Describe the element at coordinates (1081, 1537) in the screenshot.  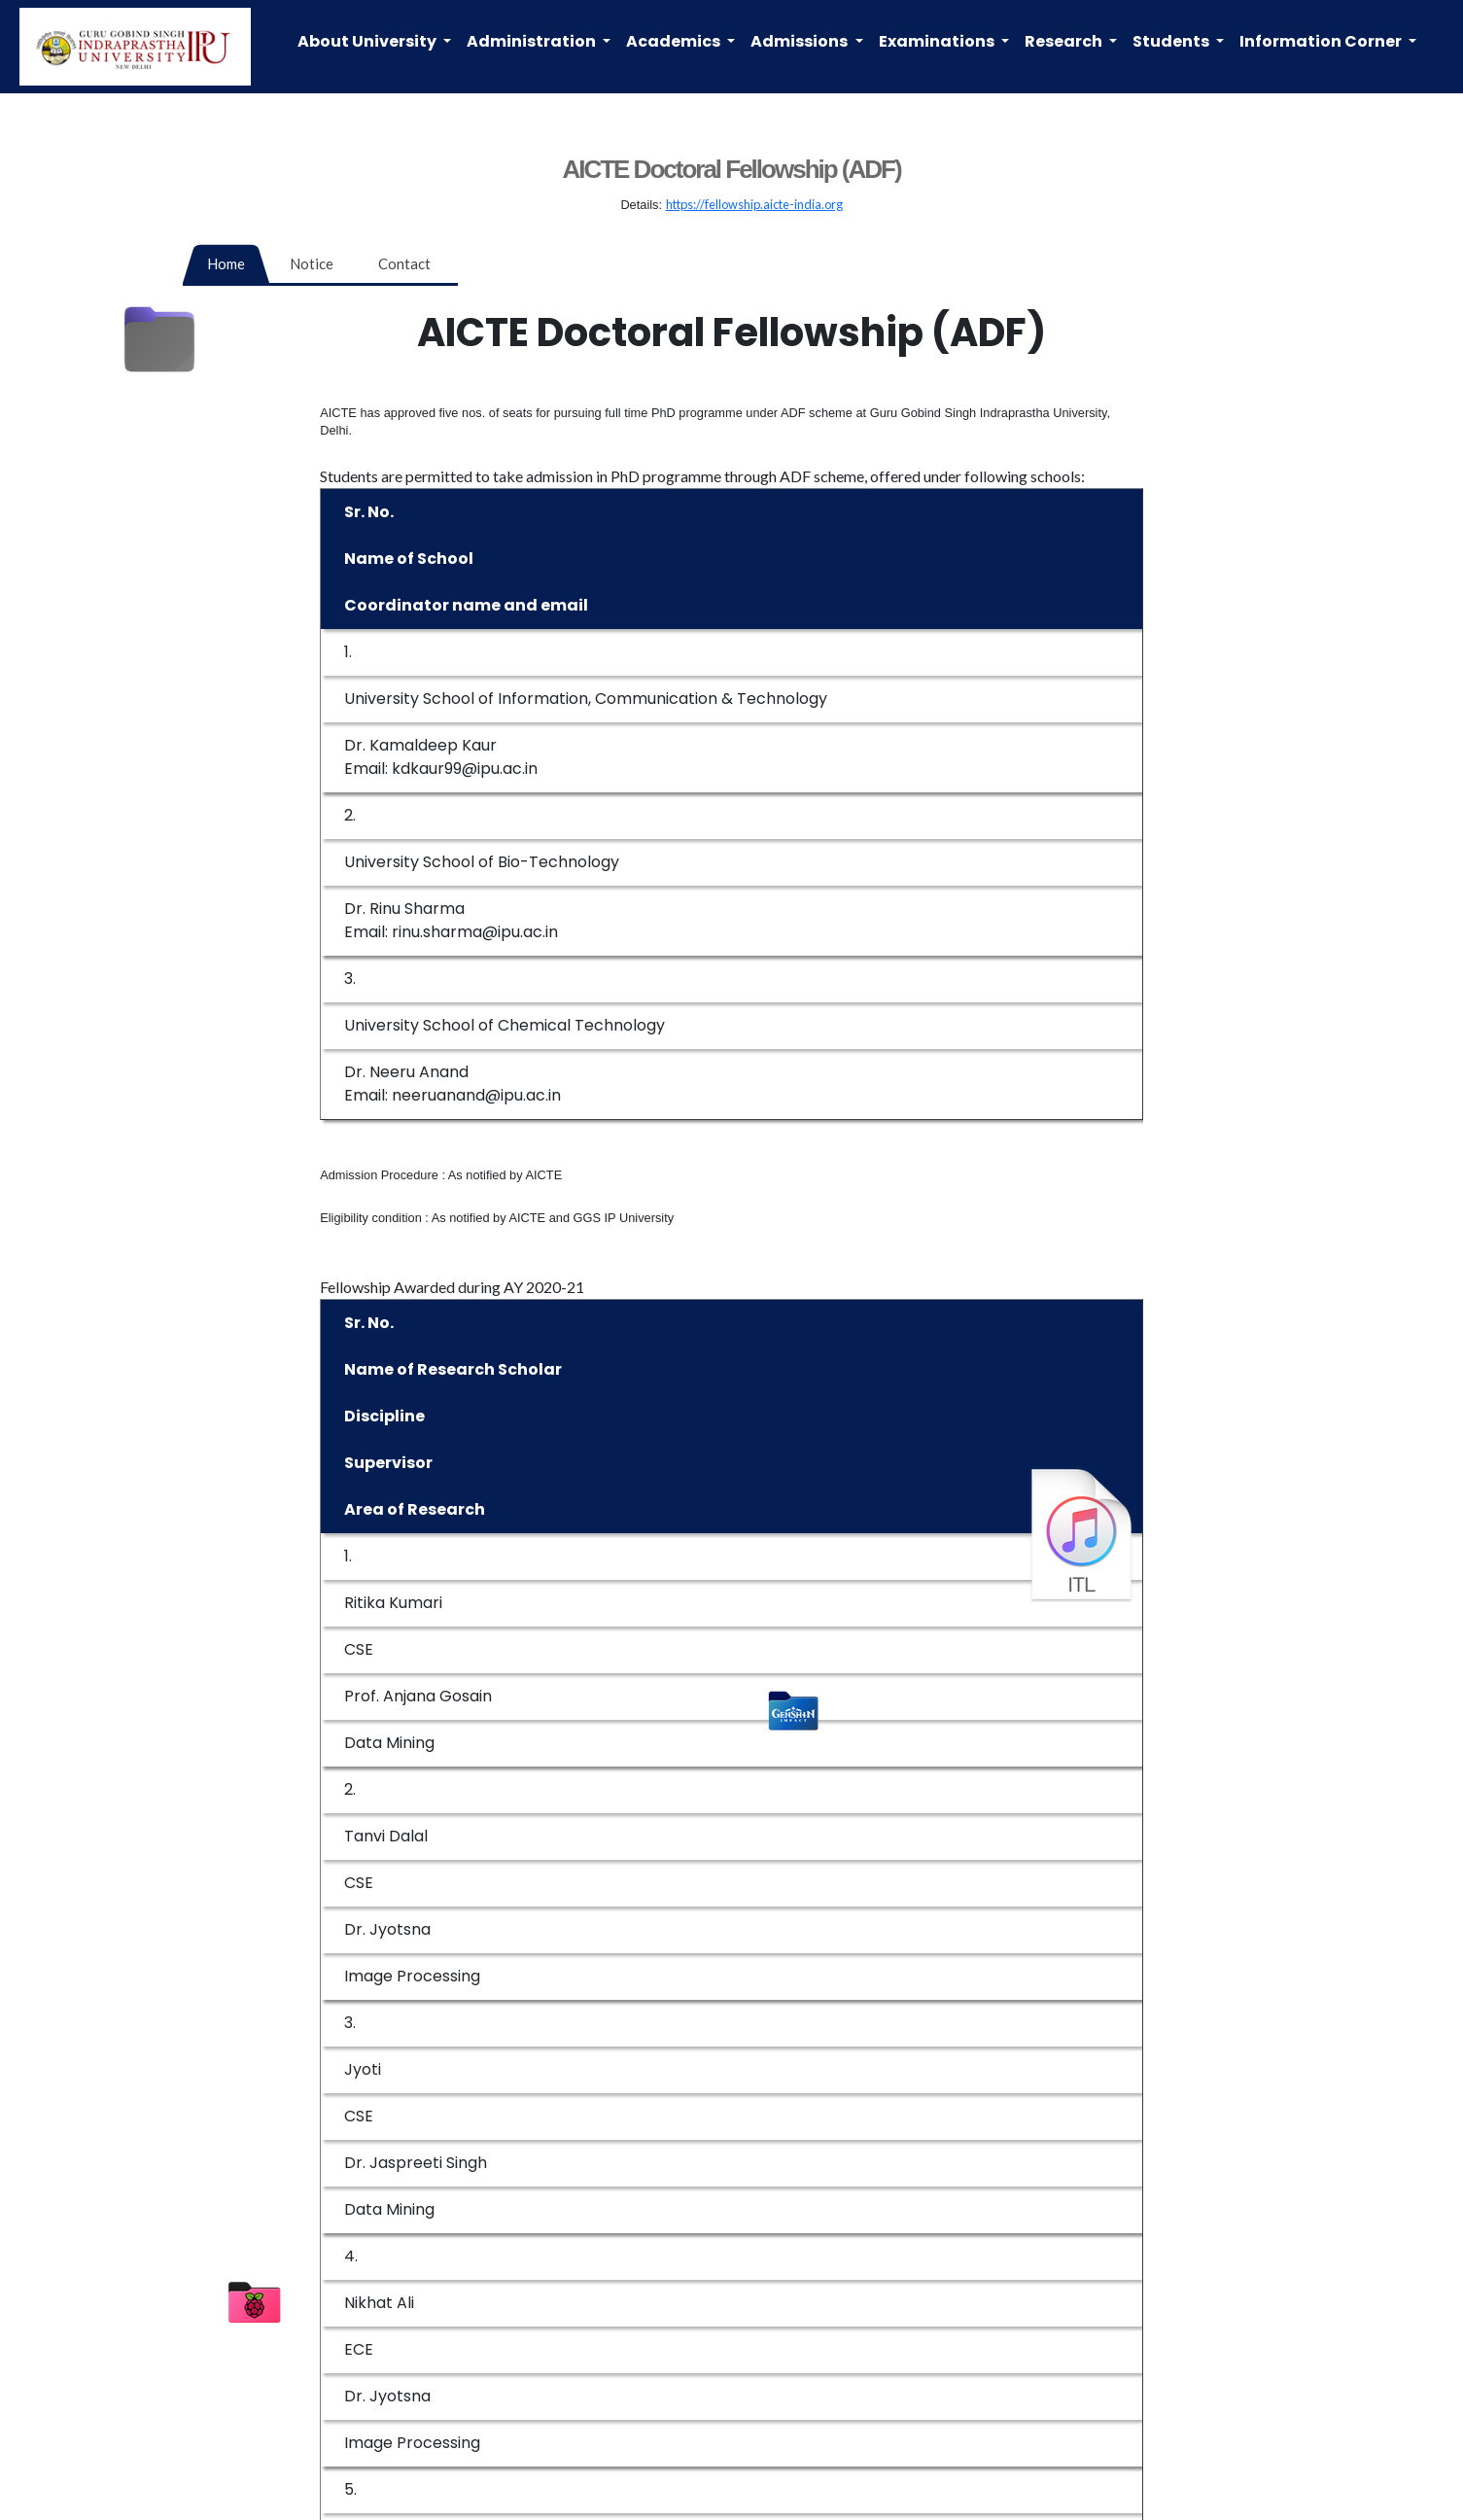
I see `iTunes library database file` at that location.